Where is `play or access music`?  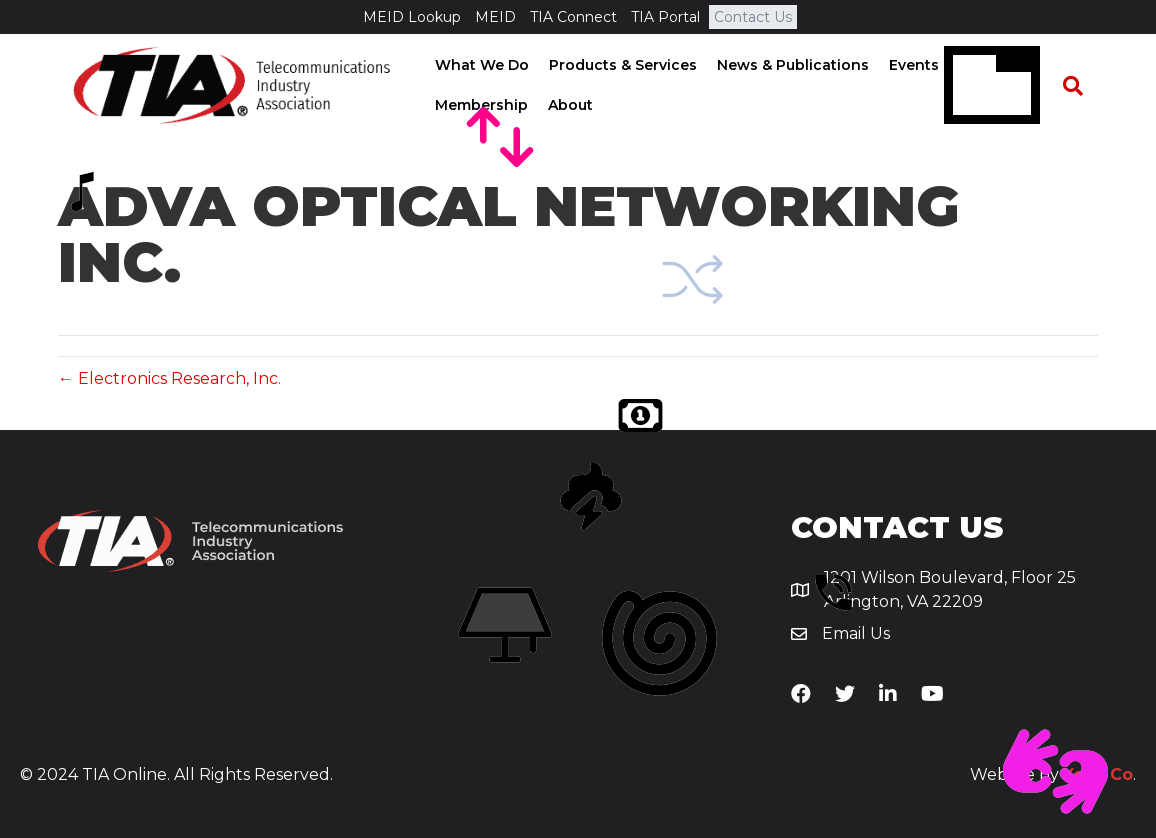
play or access music is located at coordinates (82, 191).